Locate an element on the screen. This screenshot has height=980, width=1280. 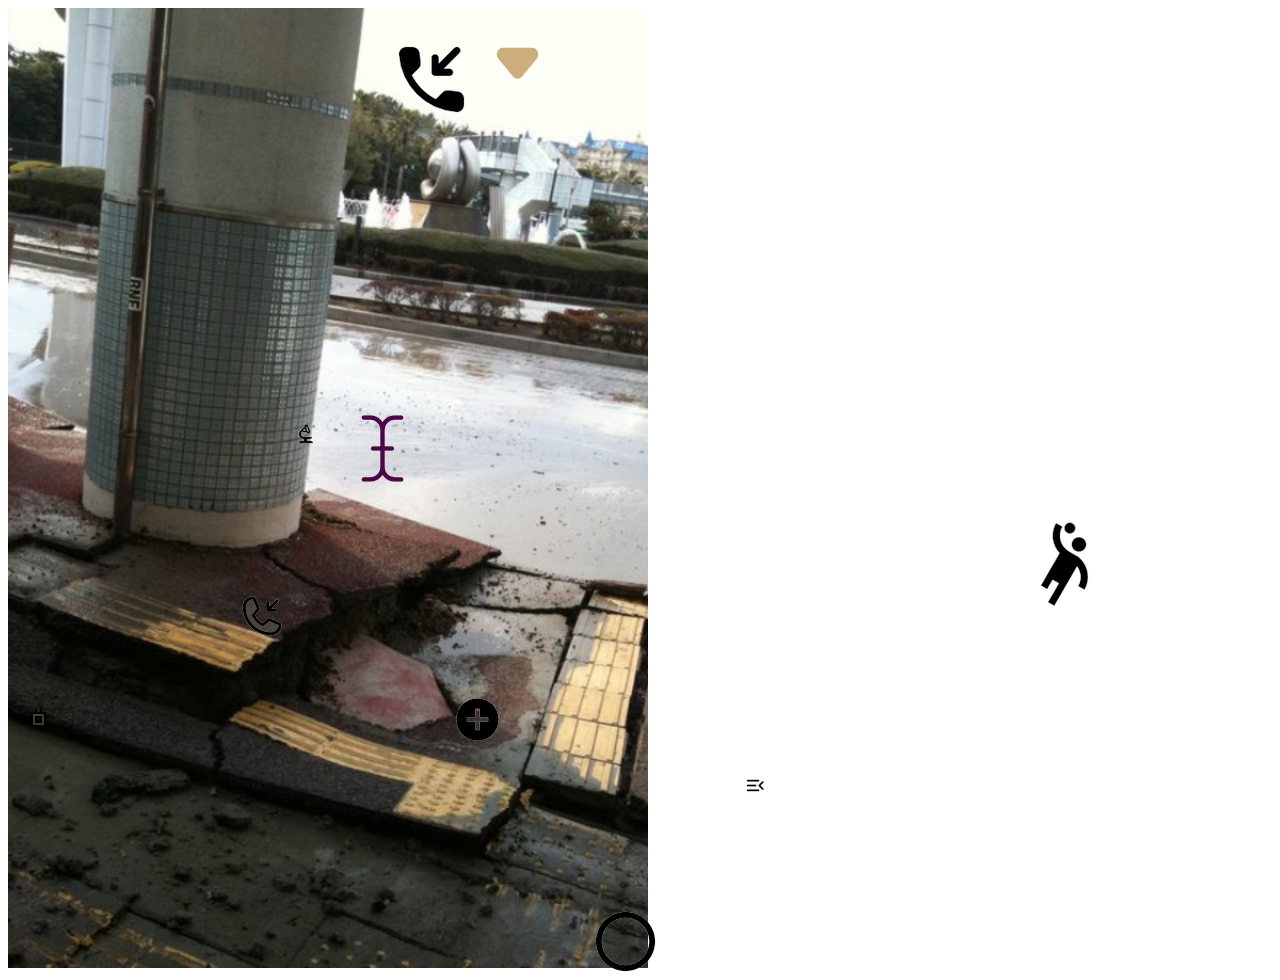
view device memory or RAM usage is located at coordinates (38, 719).